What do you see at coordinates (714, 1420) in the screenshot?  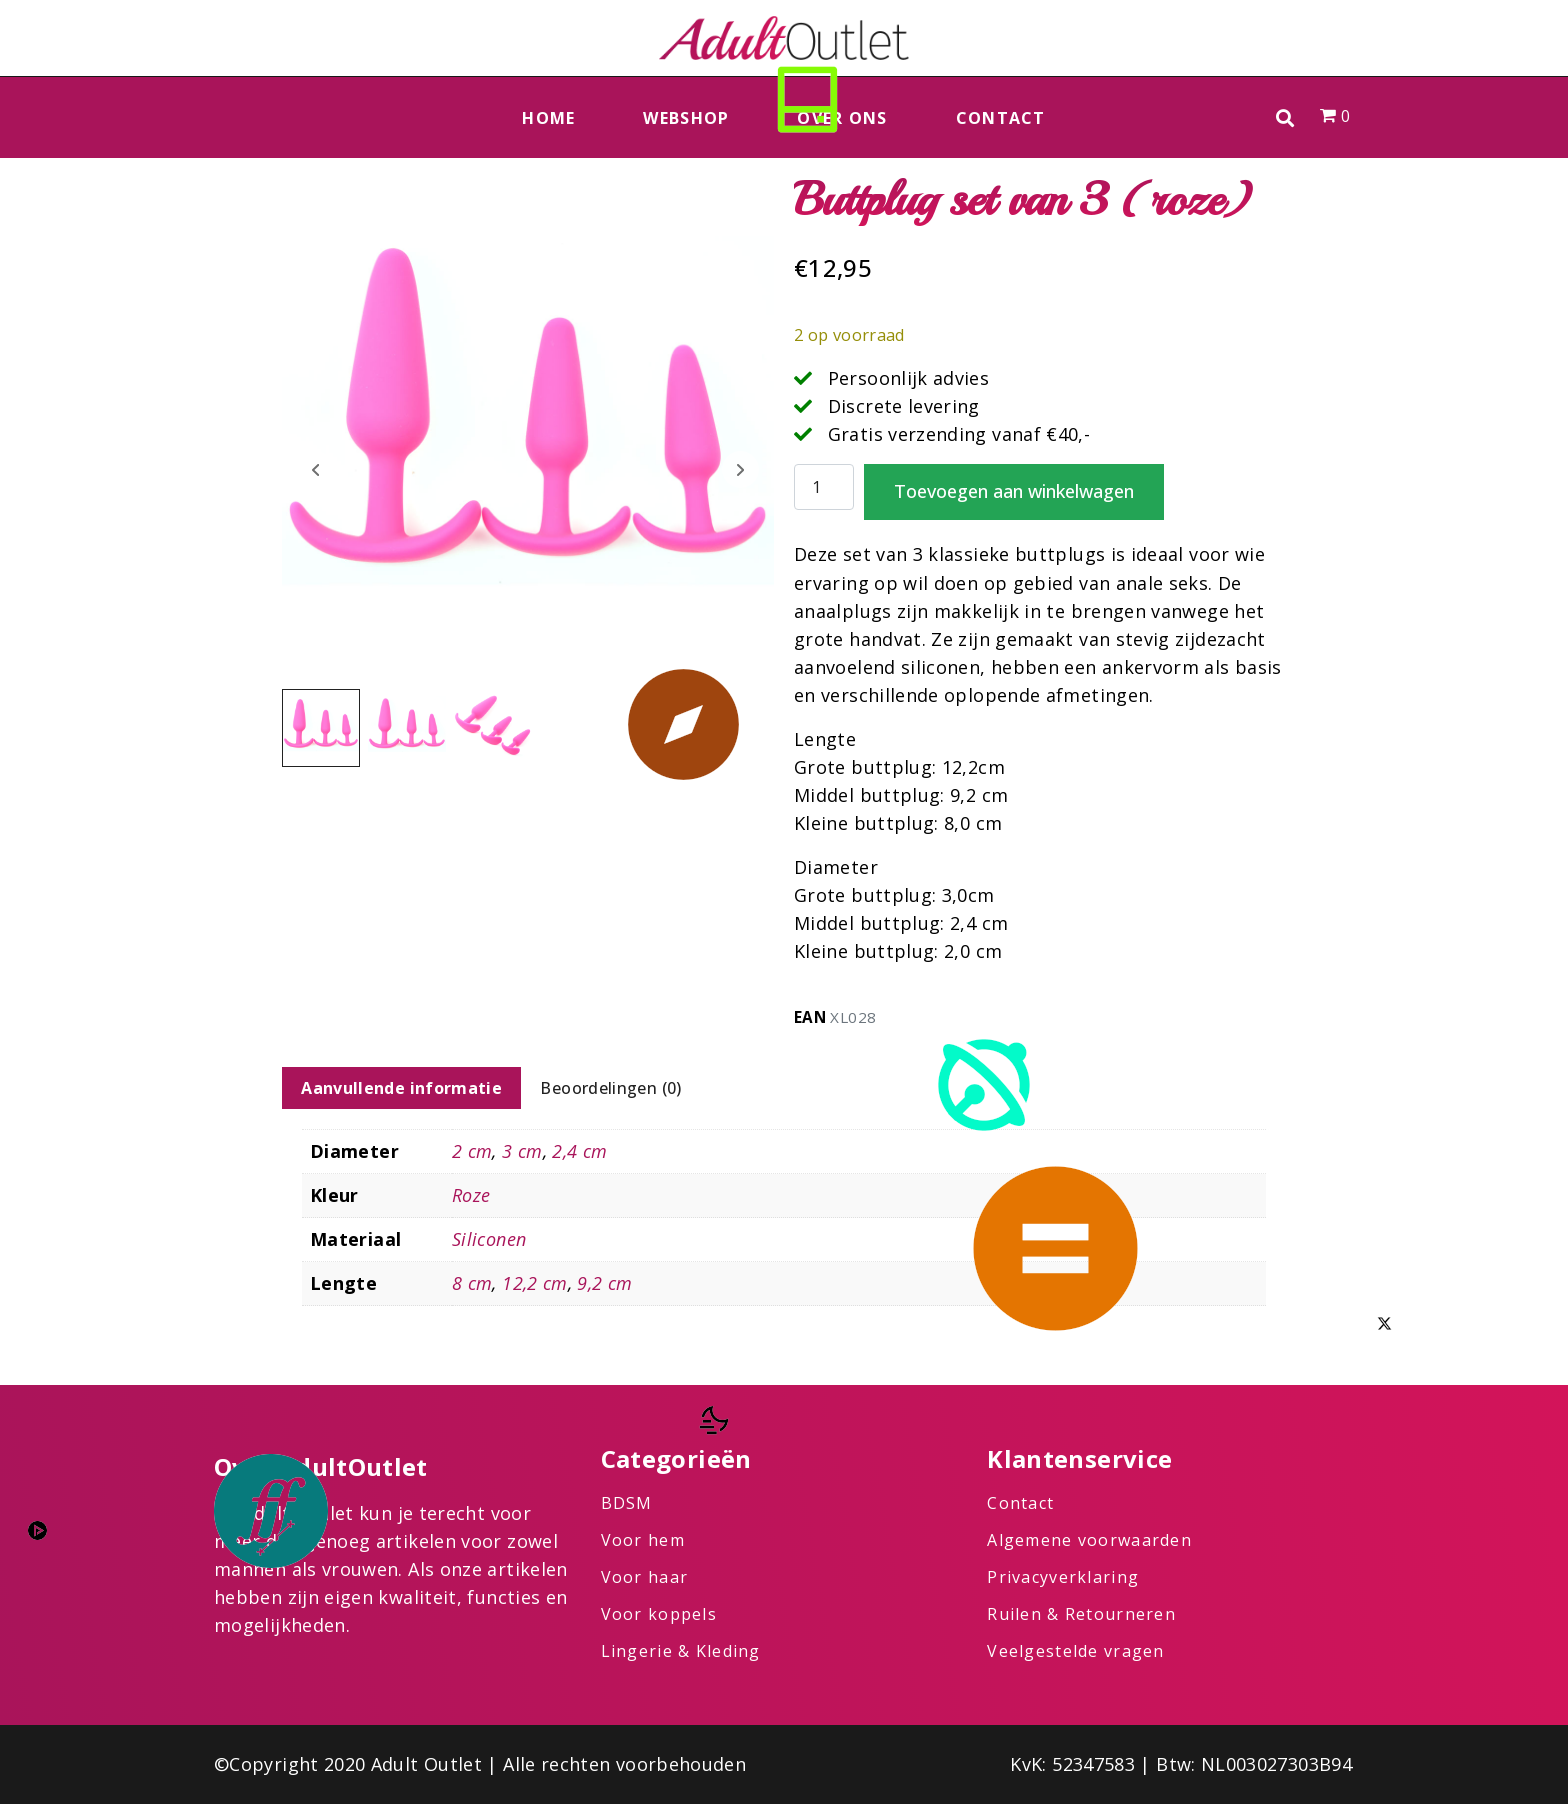 I see `indicates foggy nighttime weather conditions` at bounding box center [714, 1420].